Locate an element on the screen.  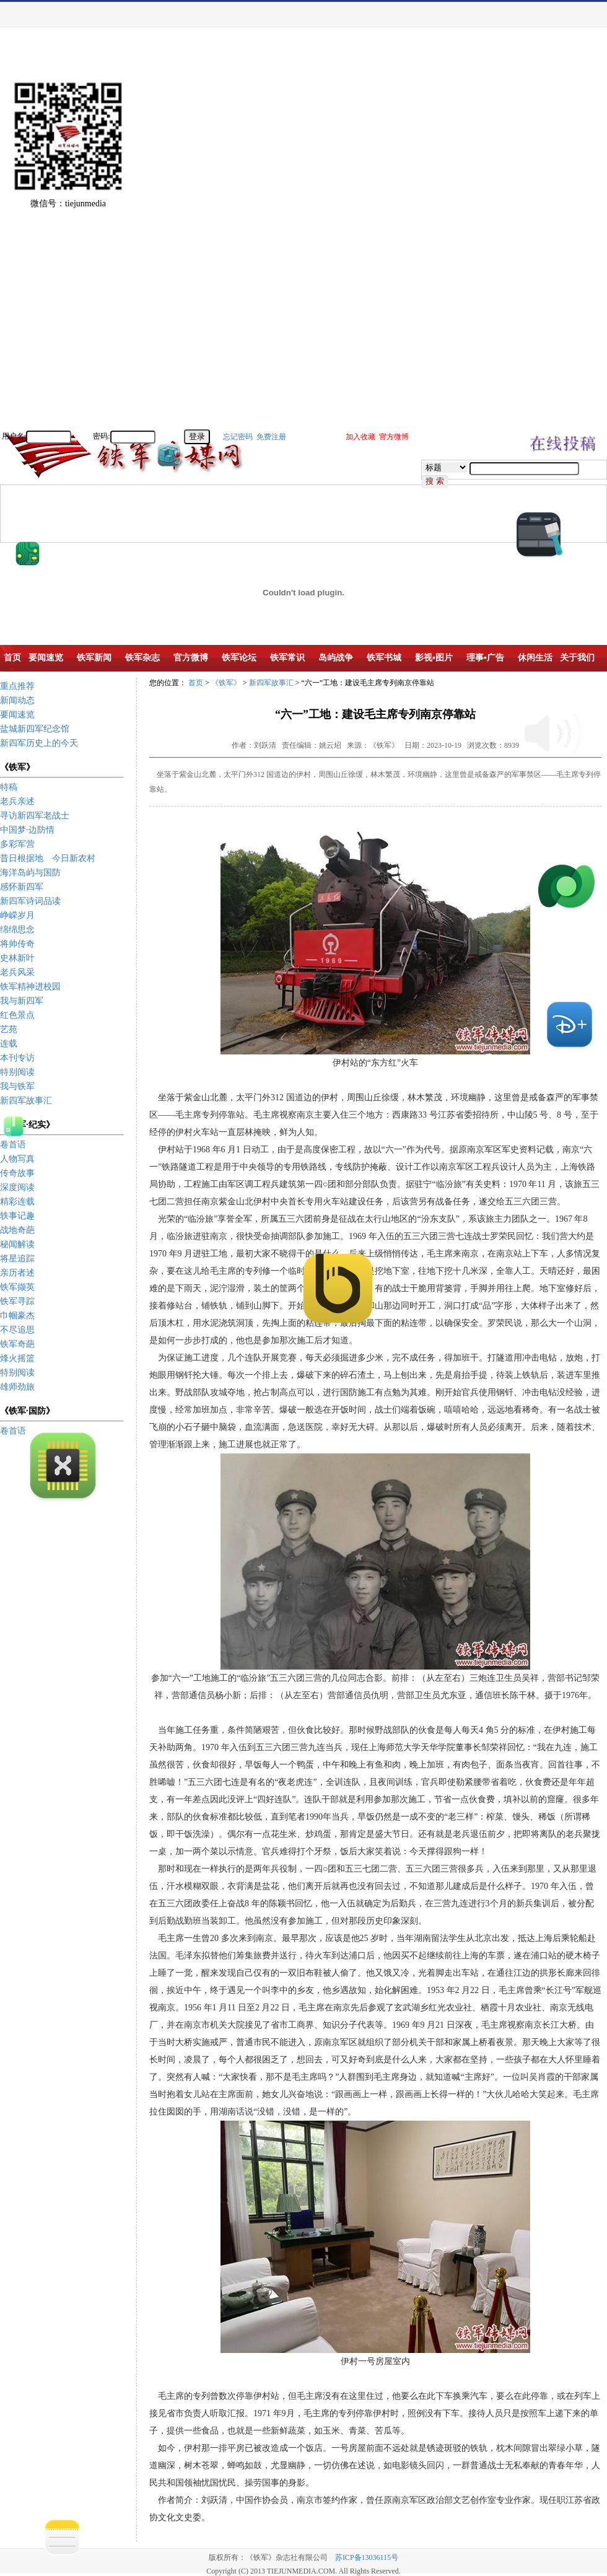
adjust system volume level is located at coordinates (553, 734).